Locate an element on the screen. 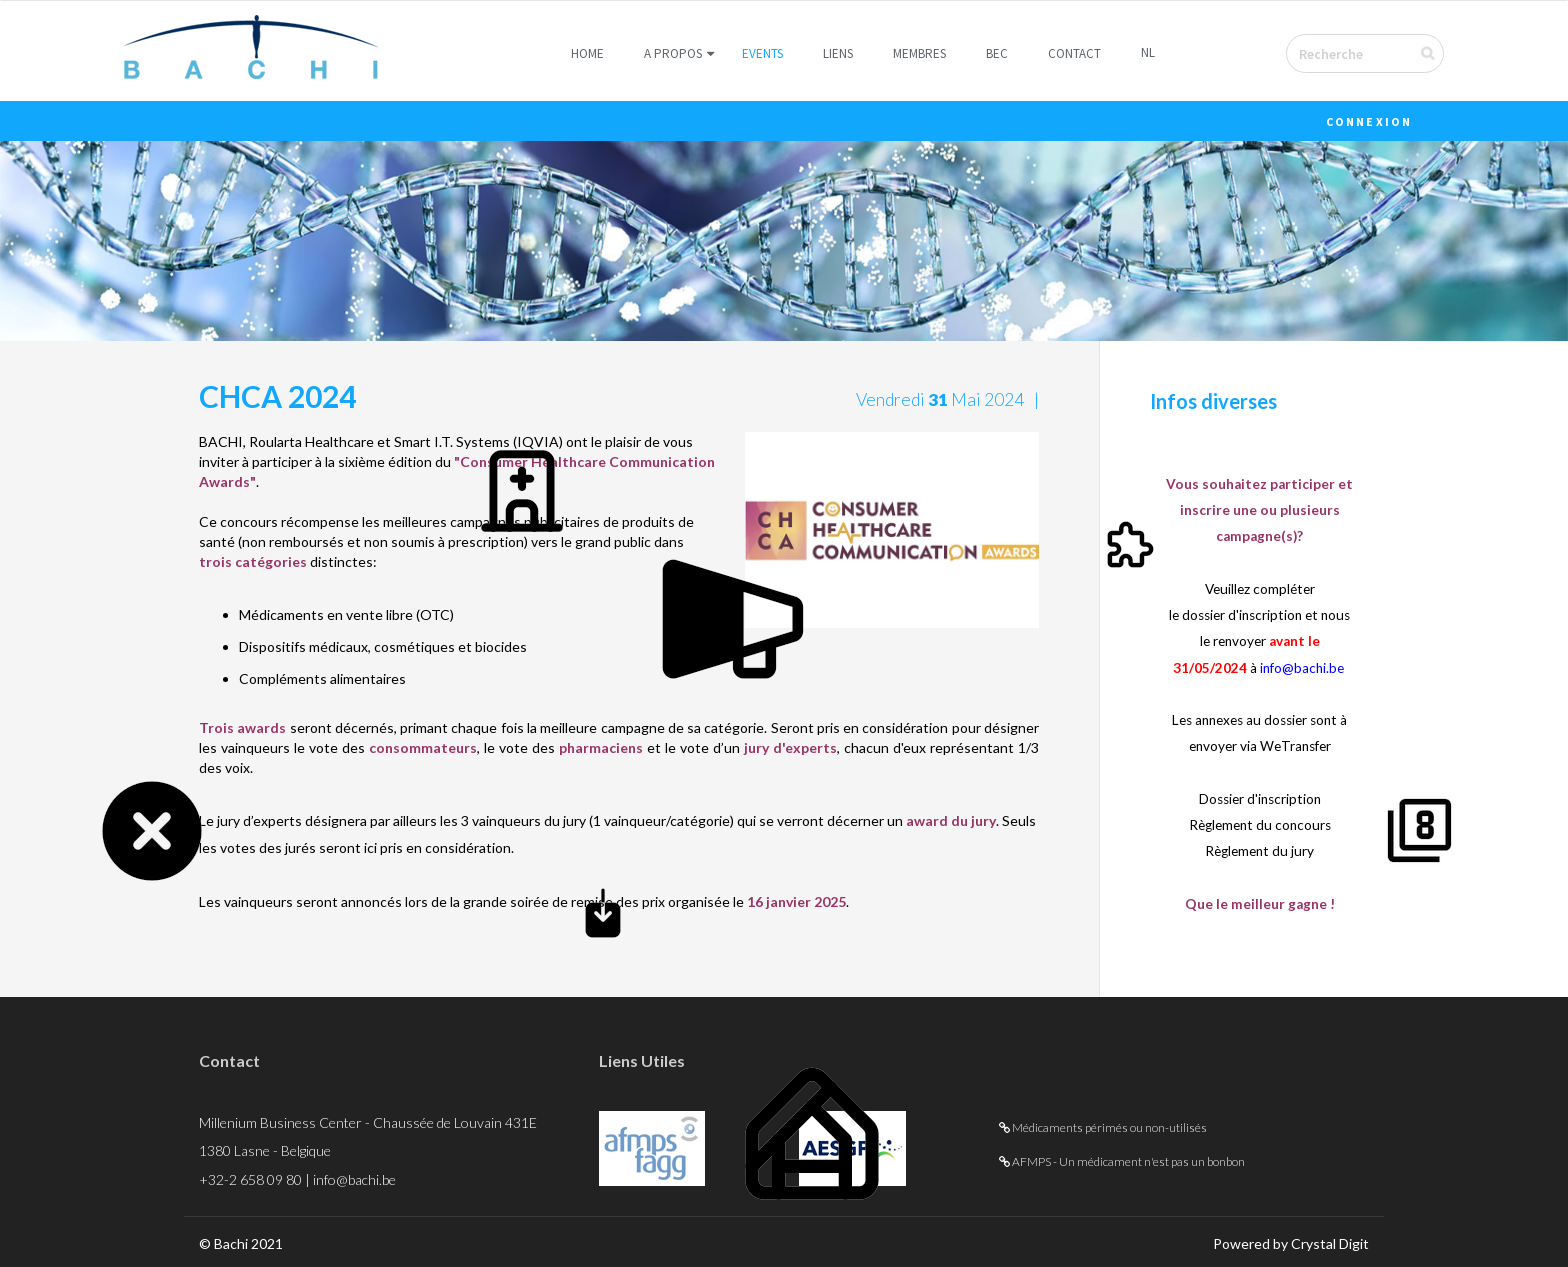 Image resolution: width=1568 pixels, height=1267 pixels. open google home app is located at coordinates (812, 1133).